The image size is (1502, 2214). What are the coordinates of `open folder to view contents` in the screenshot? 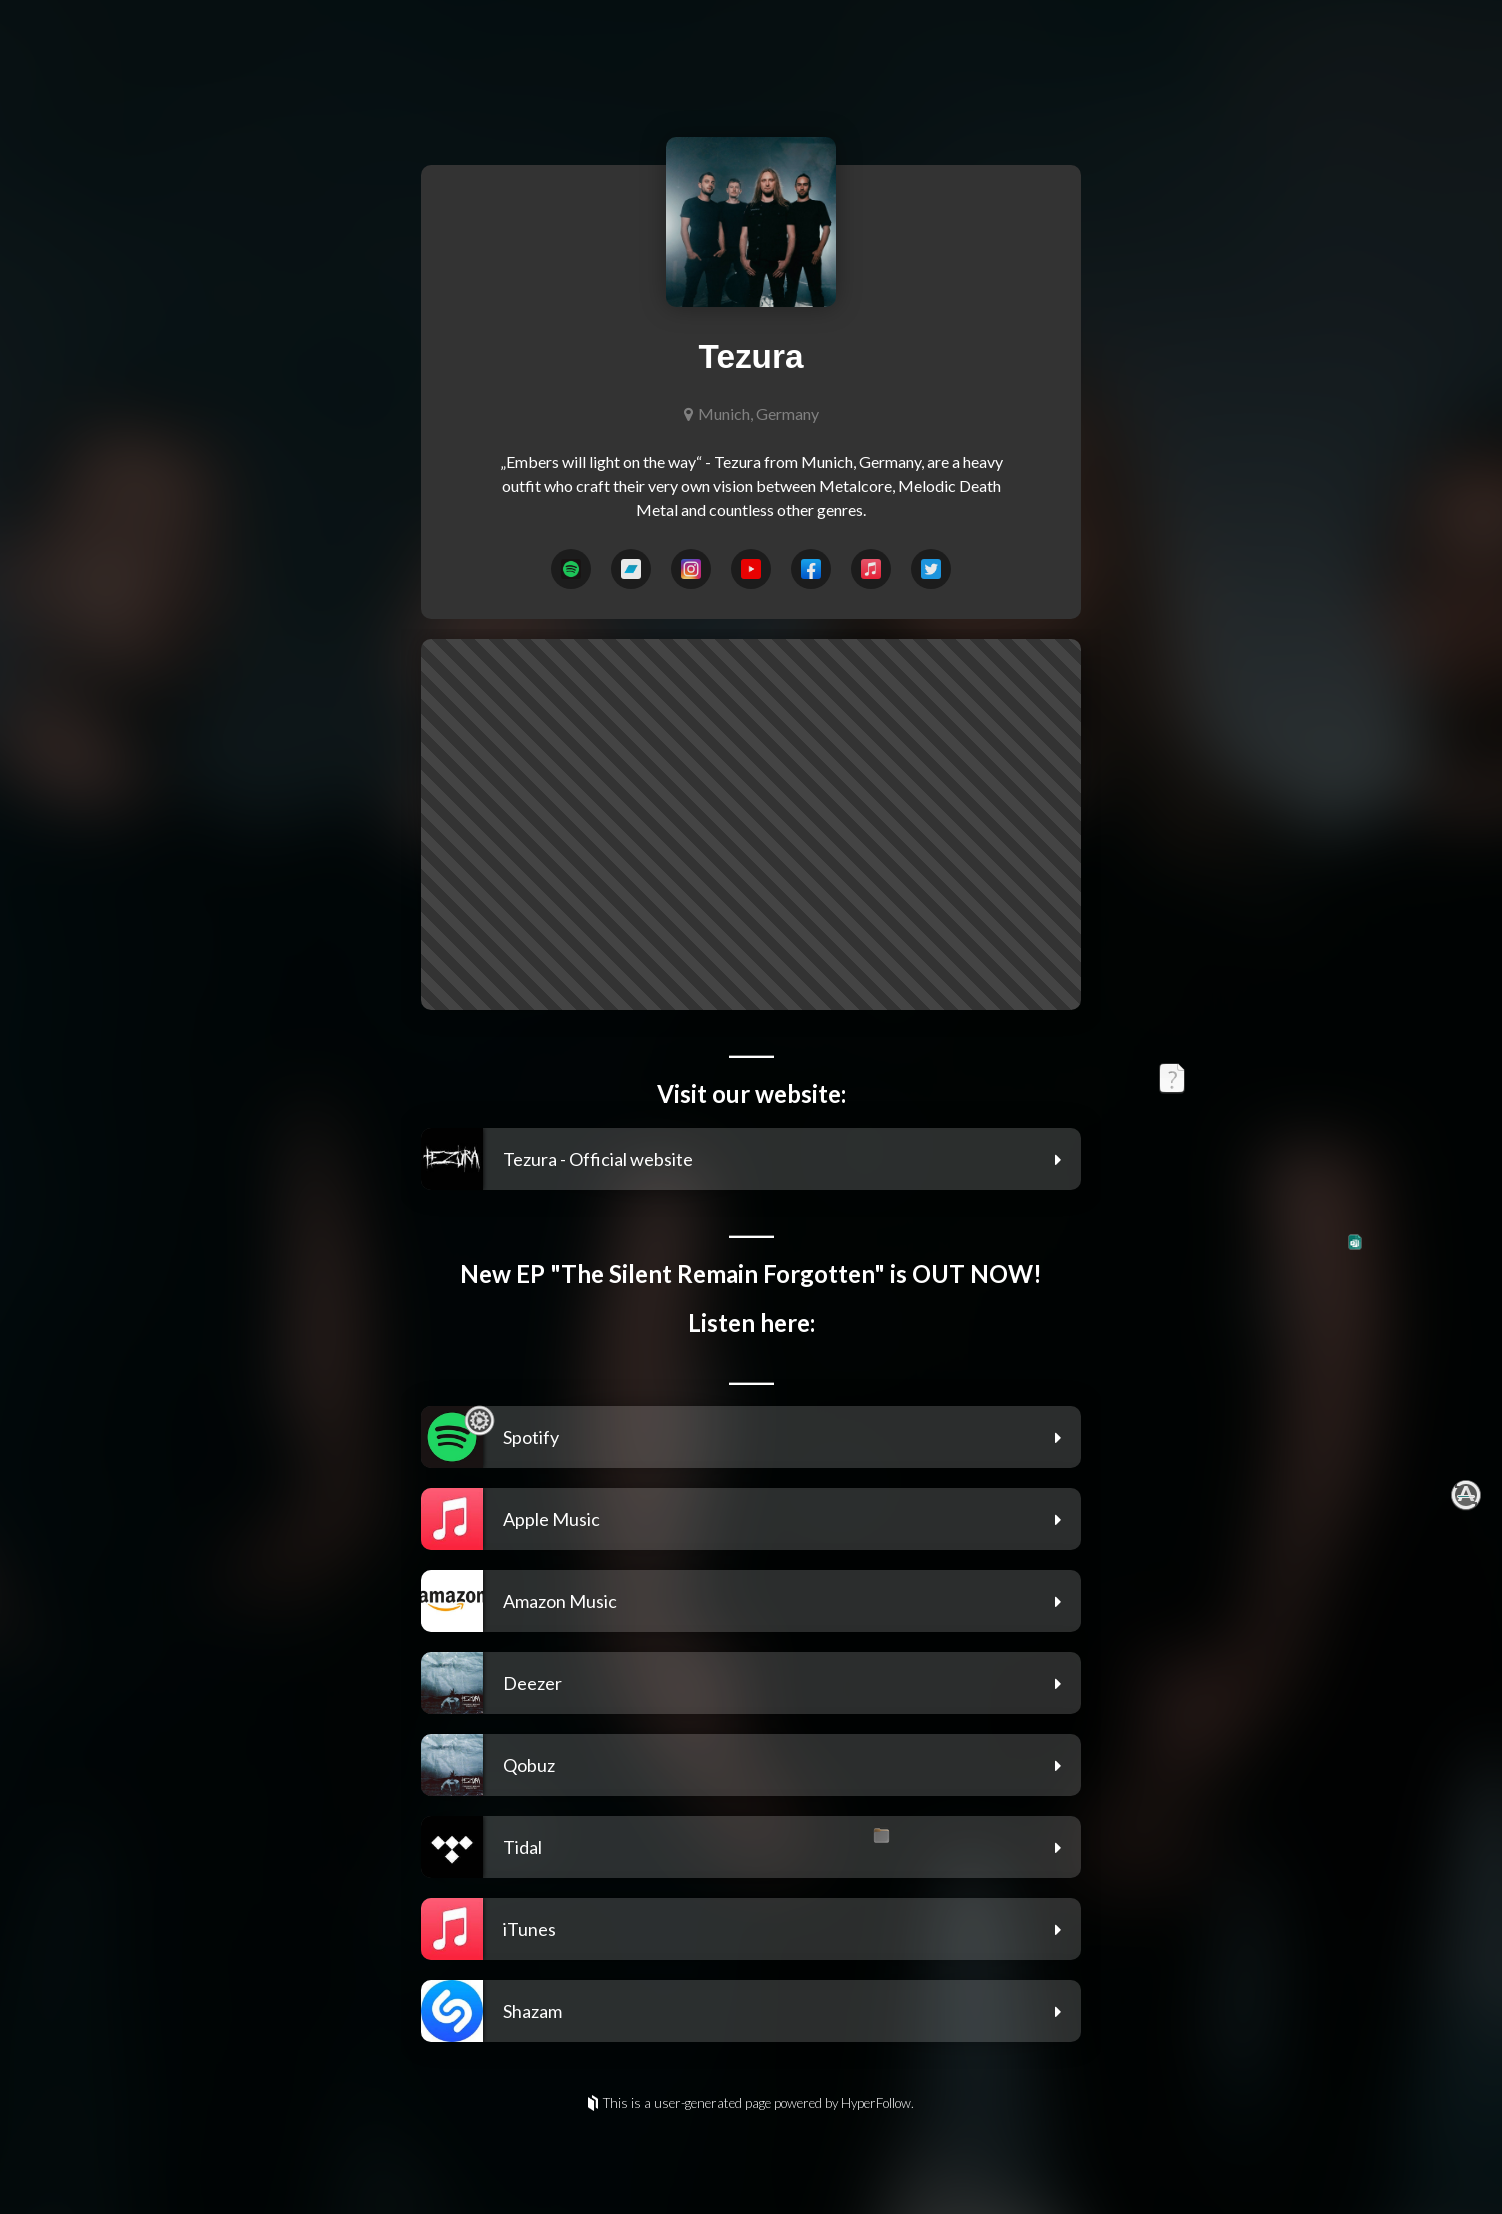 It's located at (881, 1835).